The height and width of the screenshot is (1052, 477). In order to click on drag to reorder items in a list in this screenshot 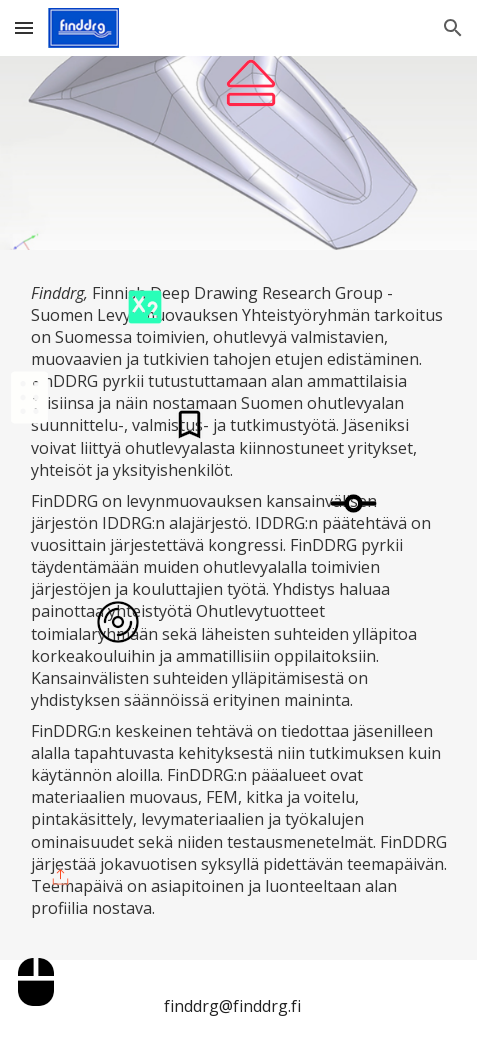, I will do `click(29, 397)`.